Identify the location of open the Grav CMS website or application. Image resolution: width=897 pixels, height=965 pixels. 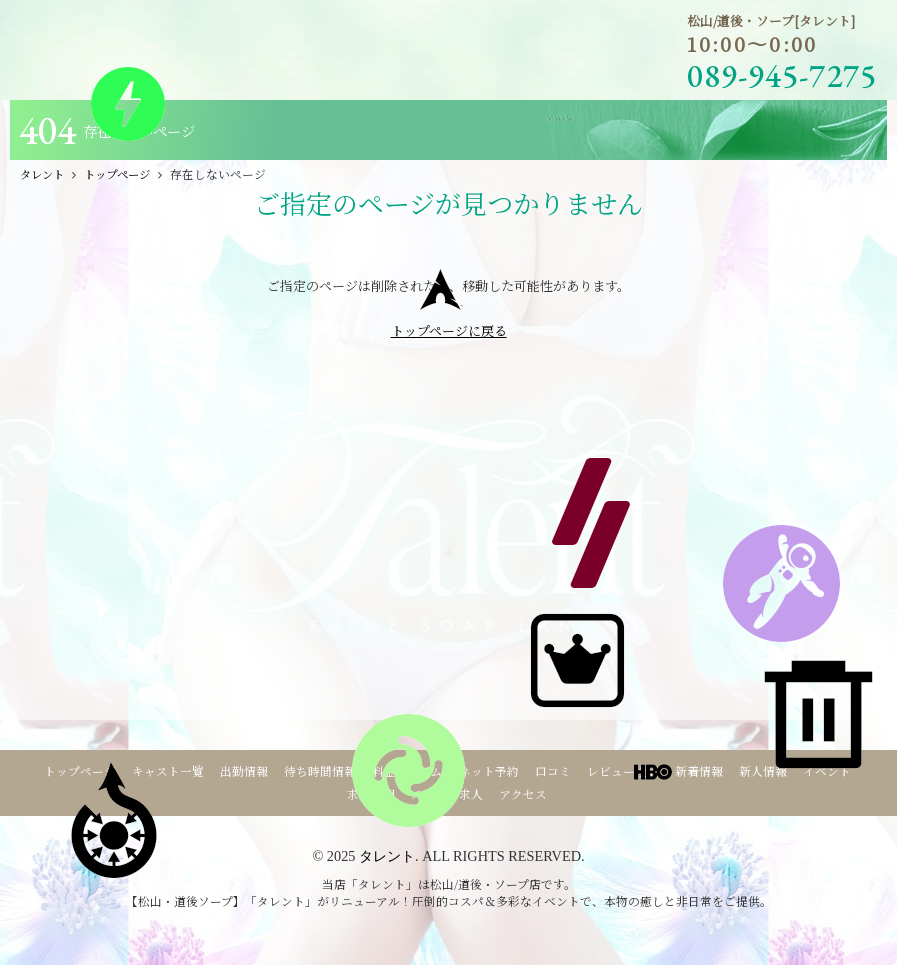
(781, 583).